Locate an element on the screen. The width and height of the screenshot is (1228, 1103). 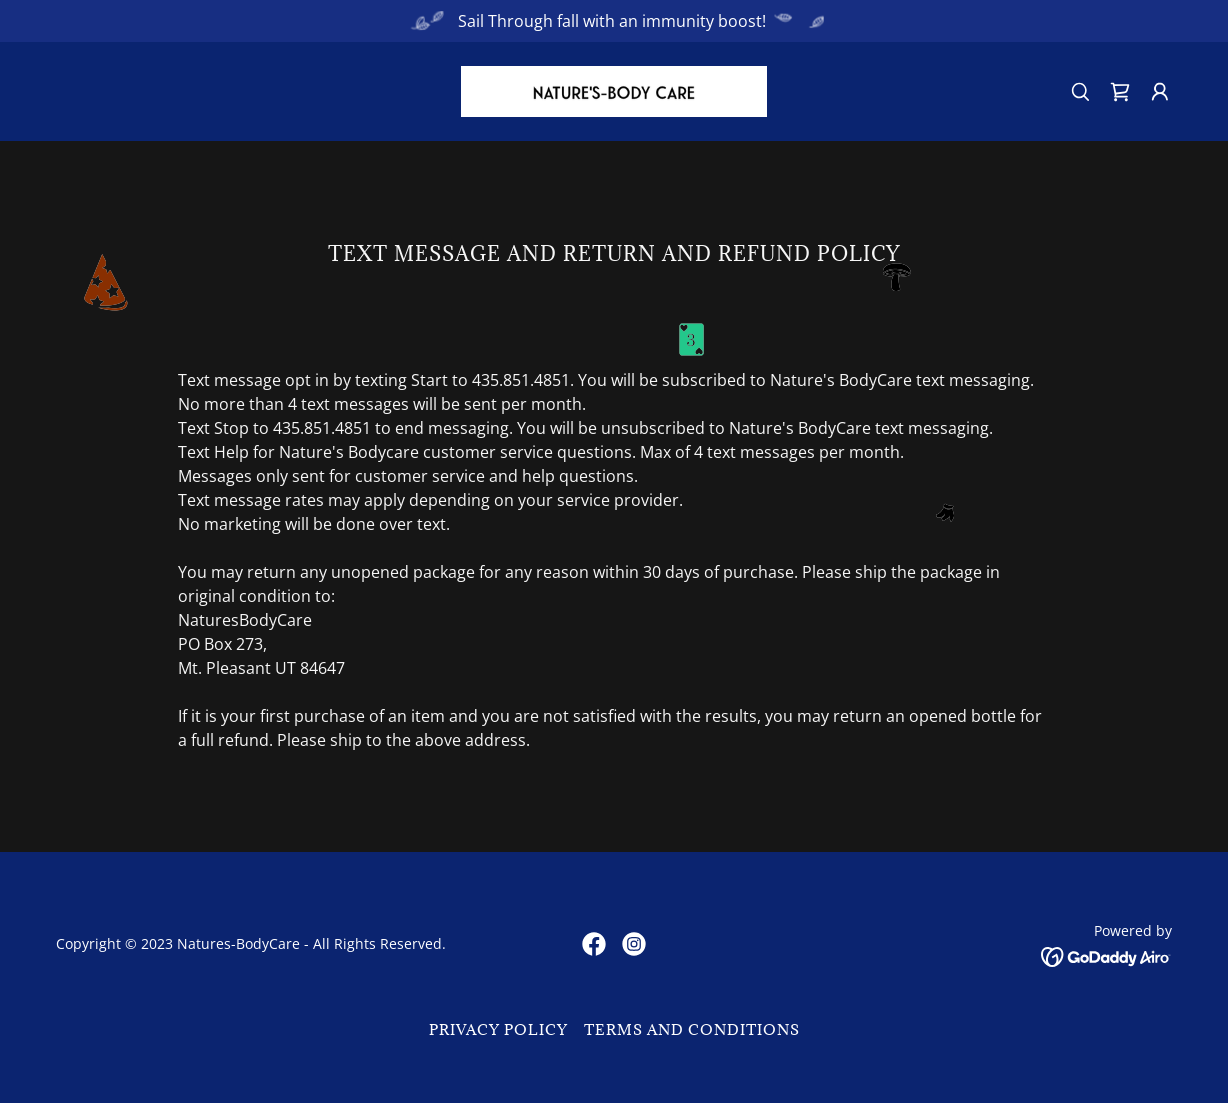
mushroom ingredient or item in a game inventory is located at coordinates (897, 277).